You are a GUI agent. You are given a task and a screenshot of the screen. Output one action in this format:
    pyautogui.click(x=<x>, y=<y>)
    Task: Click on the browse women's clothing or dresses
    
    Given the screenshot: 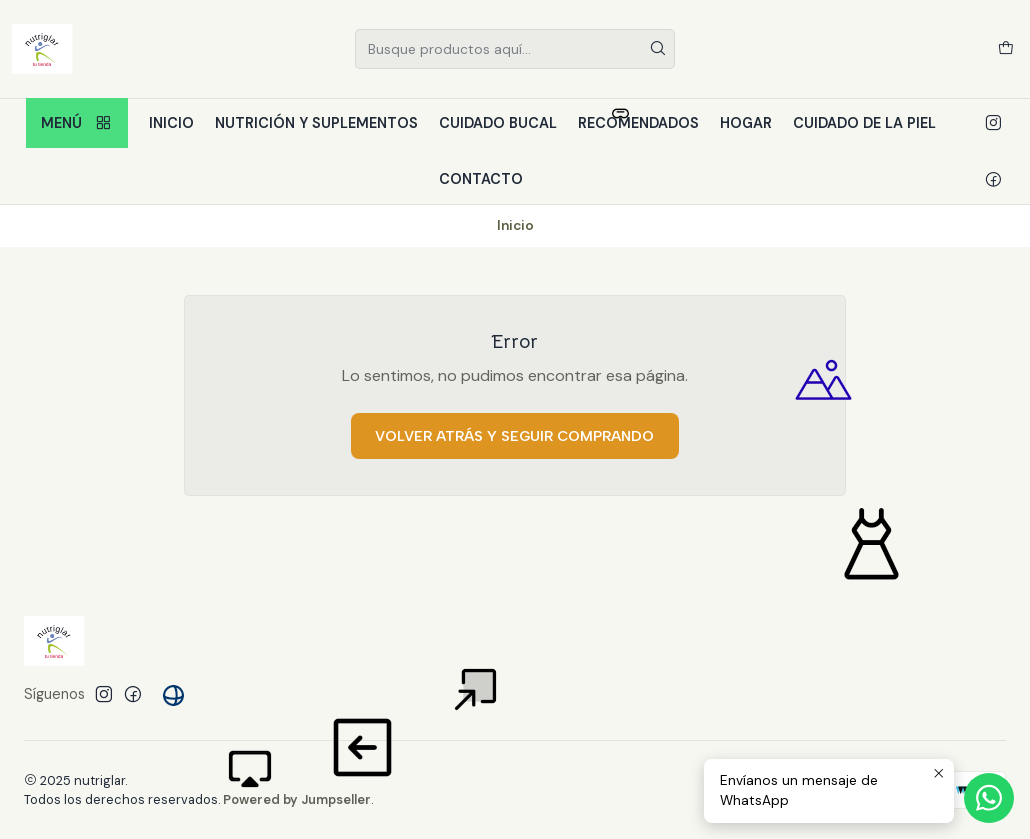 What is the action you would take?
    pyautogui.click(x=871, y=547)
    